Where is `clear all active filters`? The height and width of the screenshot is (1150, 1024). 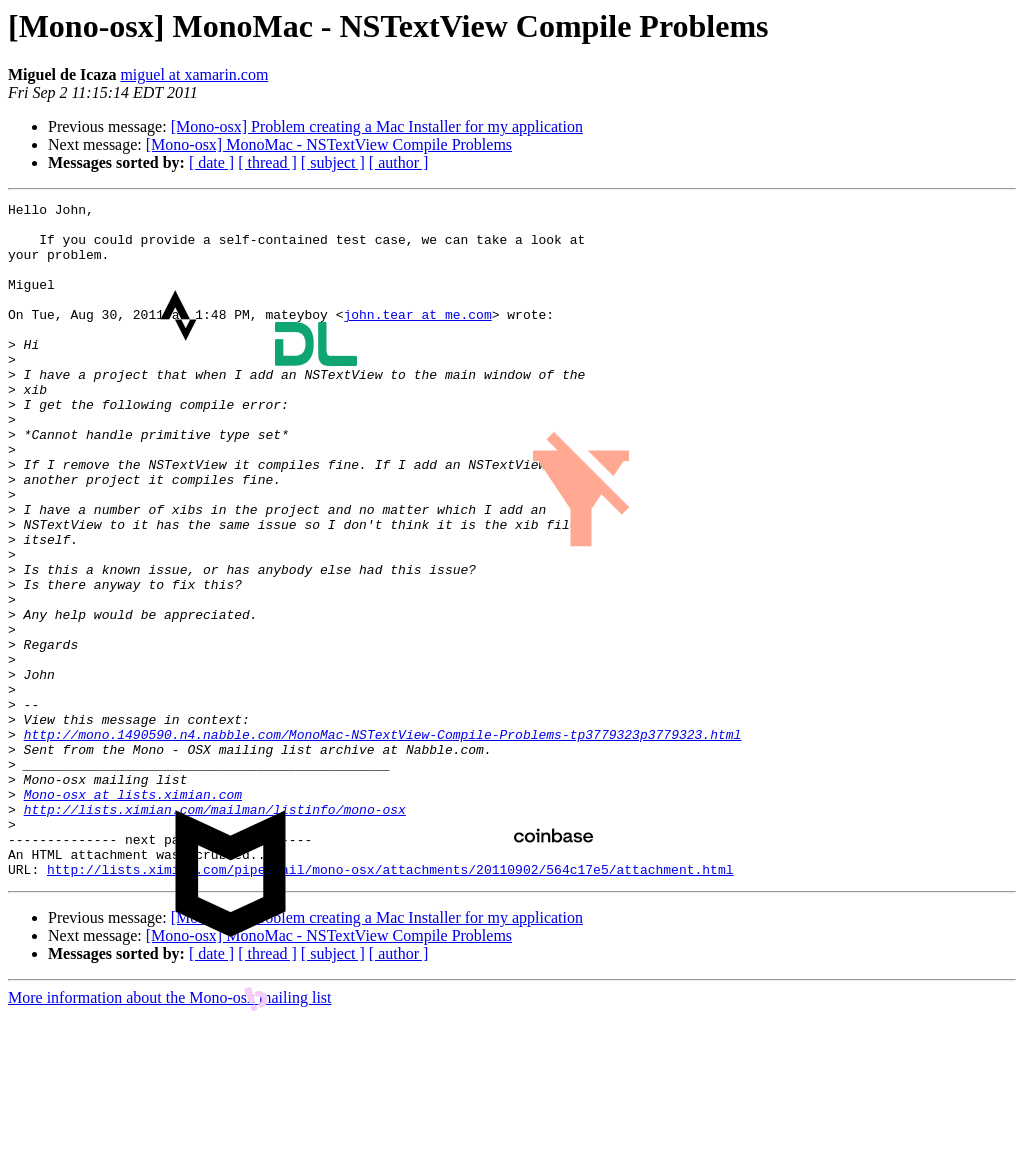
clear all active filters is located at coordinates (581, 493).